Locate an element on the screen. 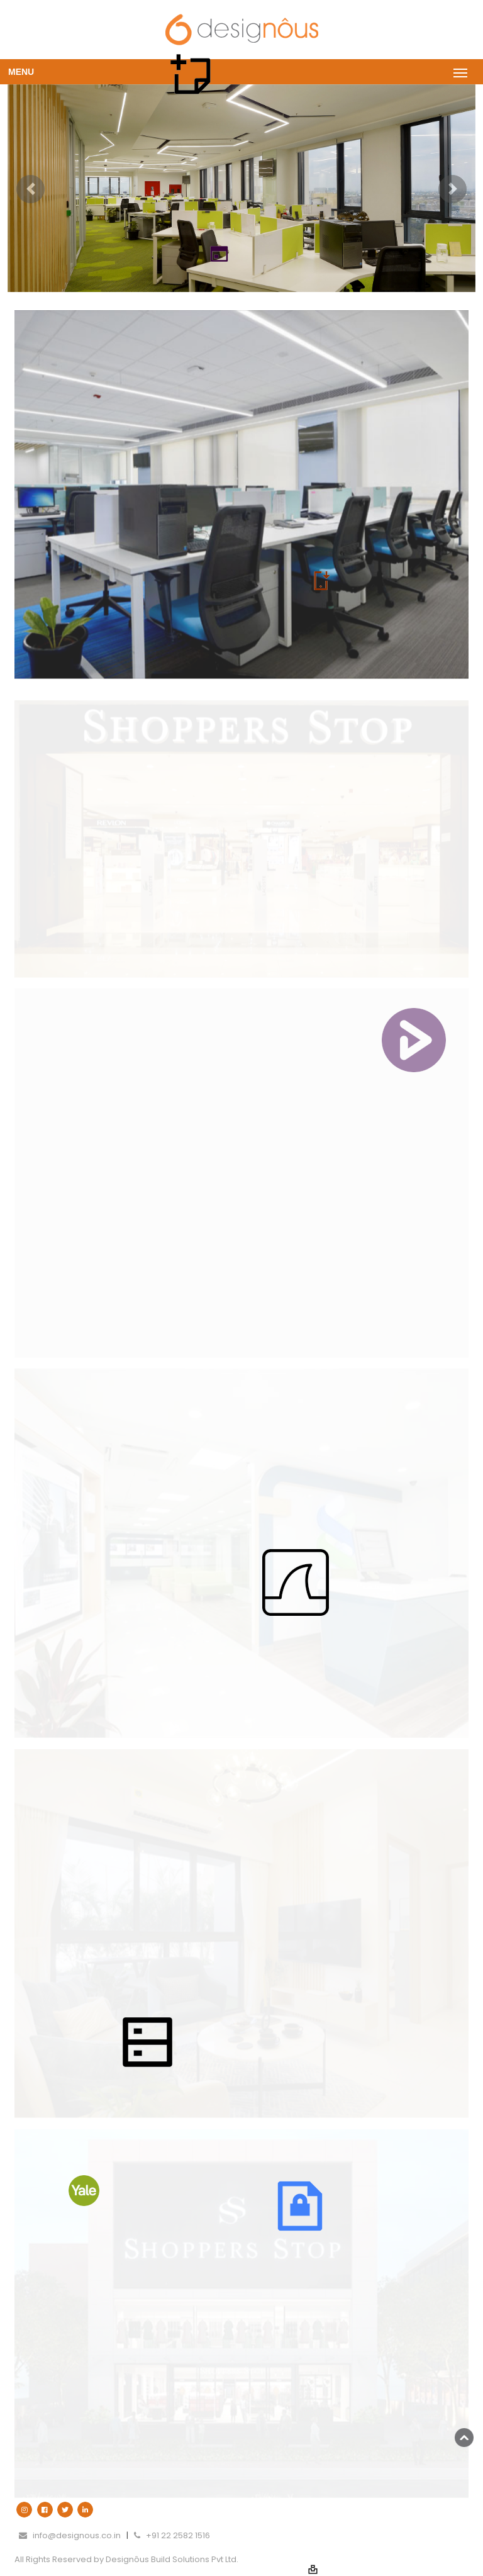  open wireshark network protocol analyzer is located at coordinates (296, 1582).